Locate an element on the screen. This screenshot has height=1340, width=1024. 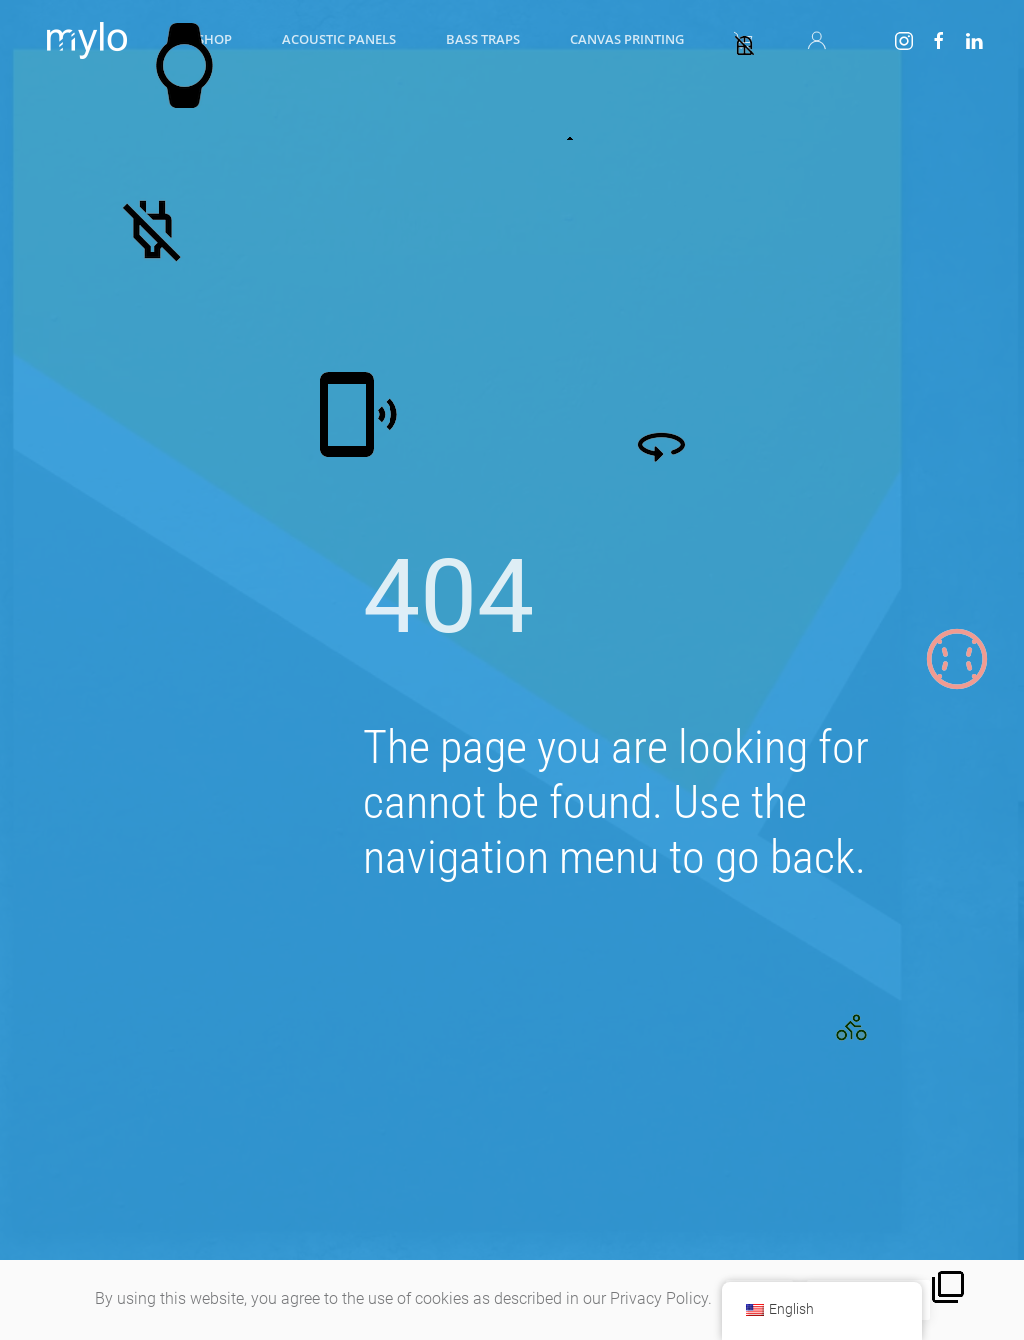
access smartwatch settings or pairing is located at coordinates (184, 65).